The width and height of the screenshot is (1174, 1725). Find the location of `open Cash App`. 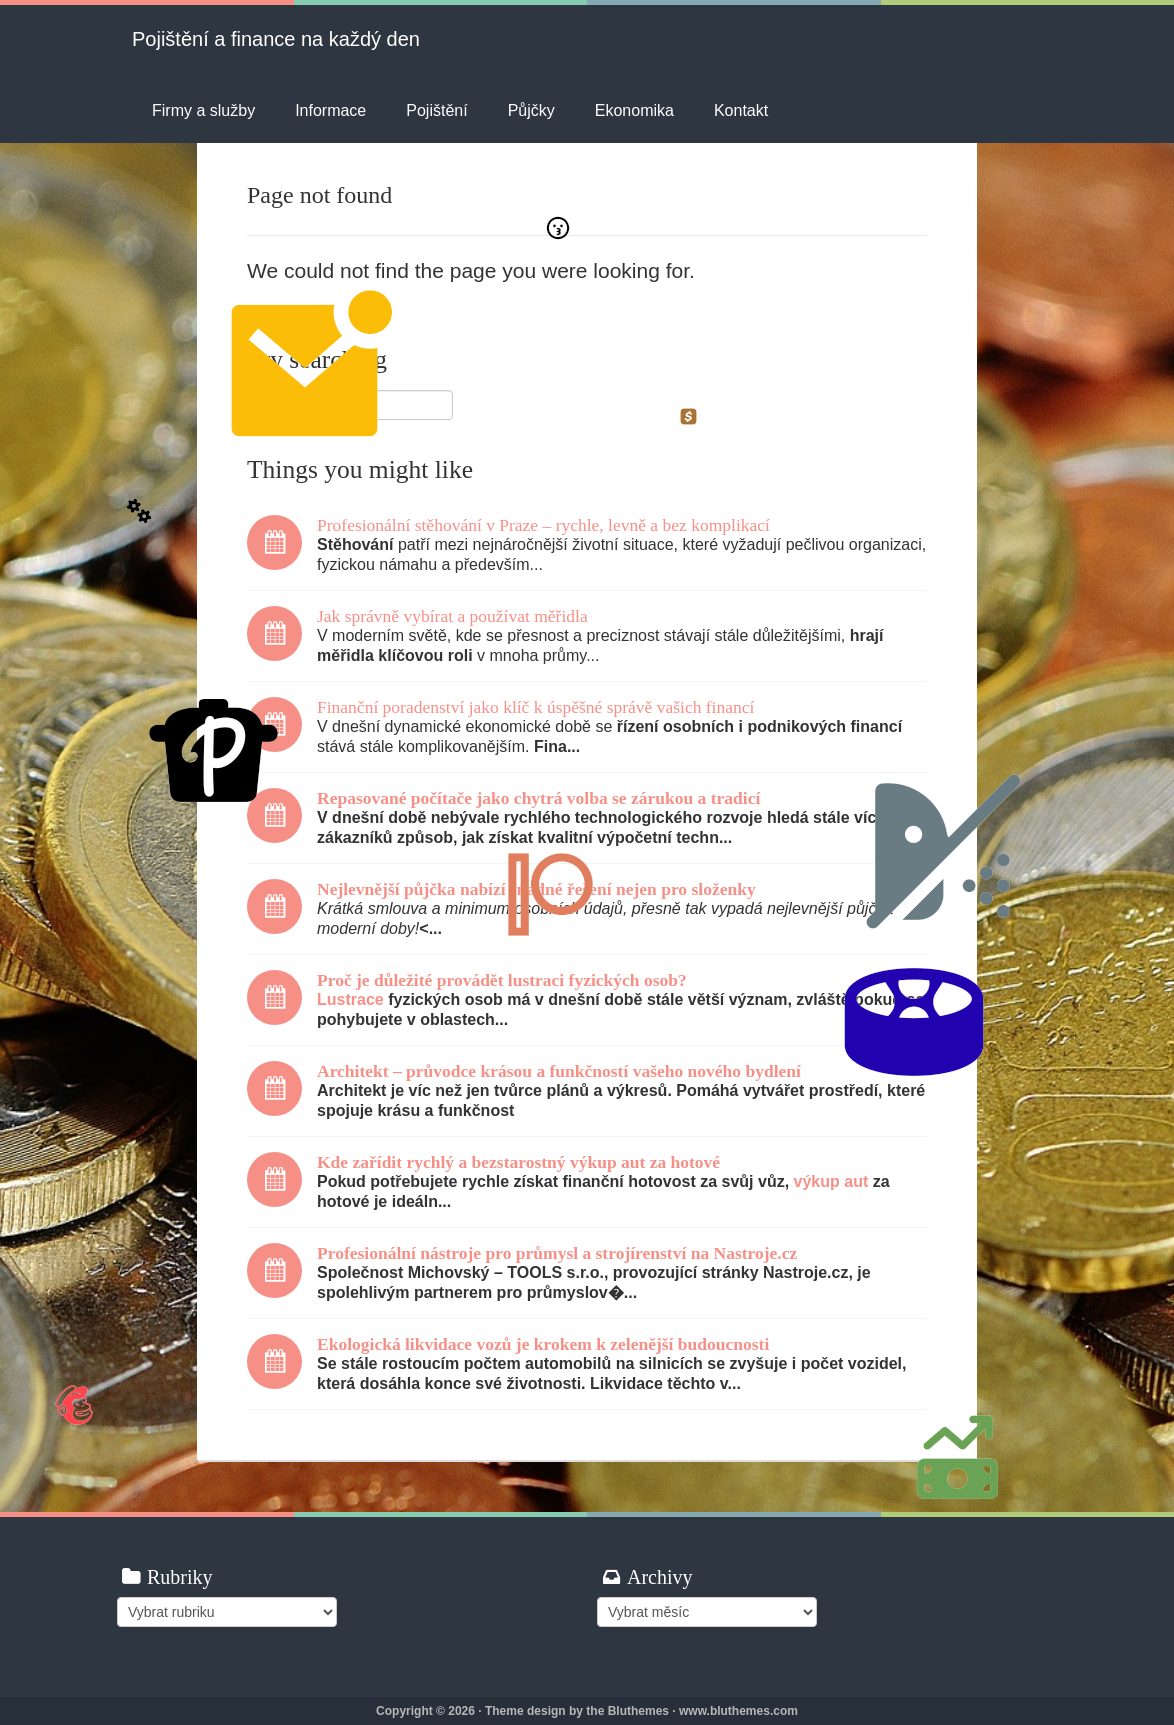

open Cash App is located at coordinates (688, 416).